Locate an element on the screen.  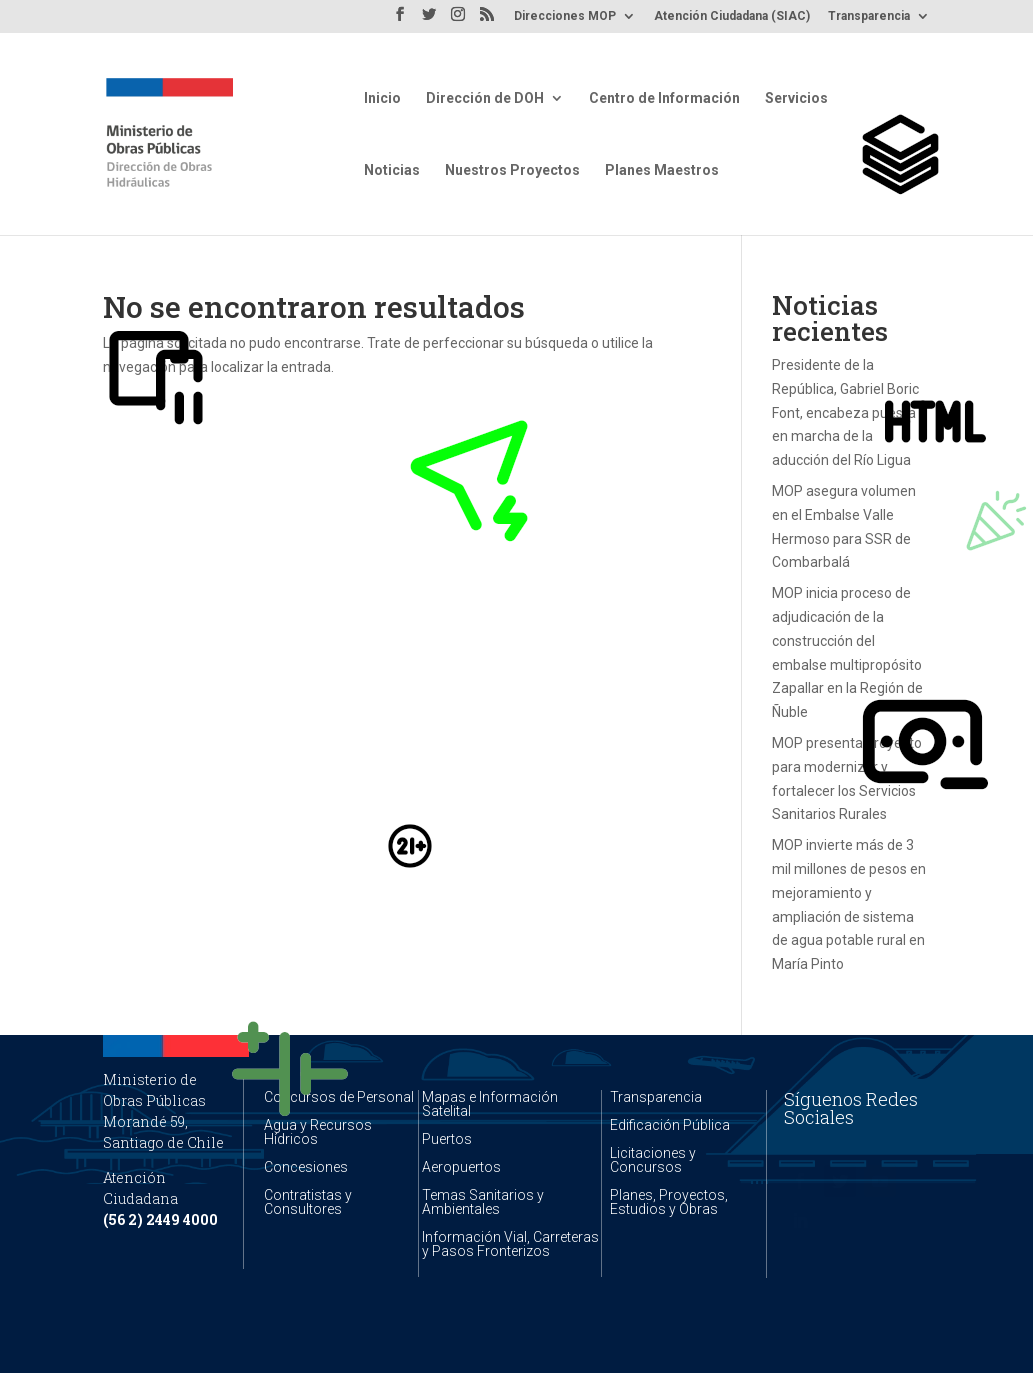
pause syncing across devices is located at coordinates (156, 373).